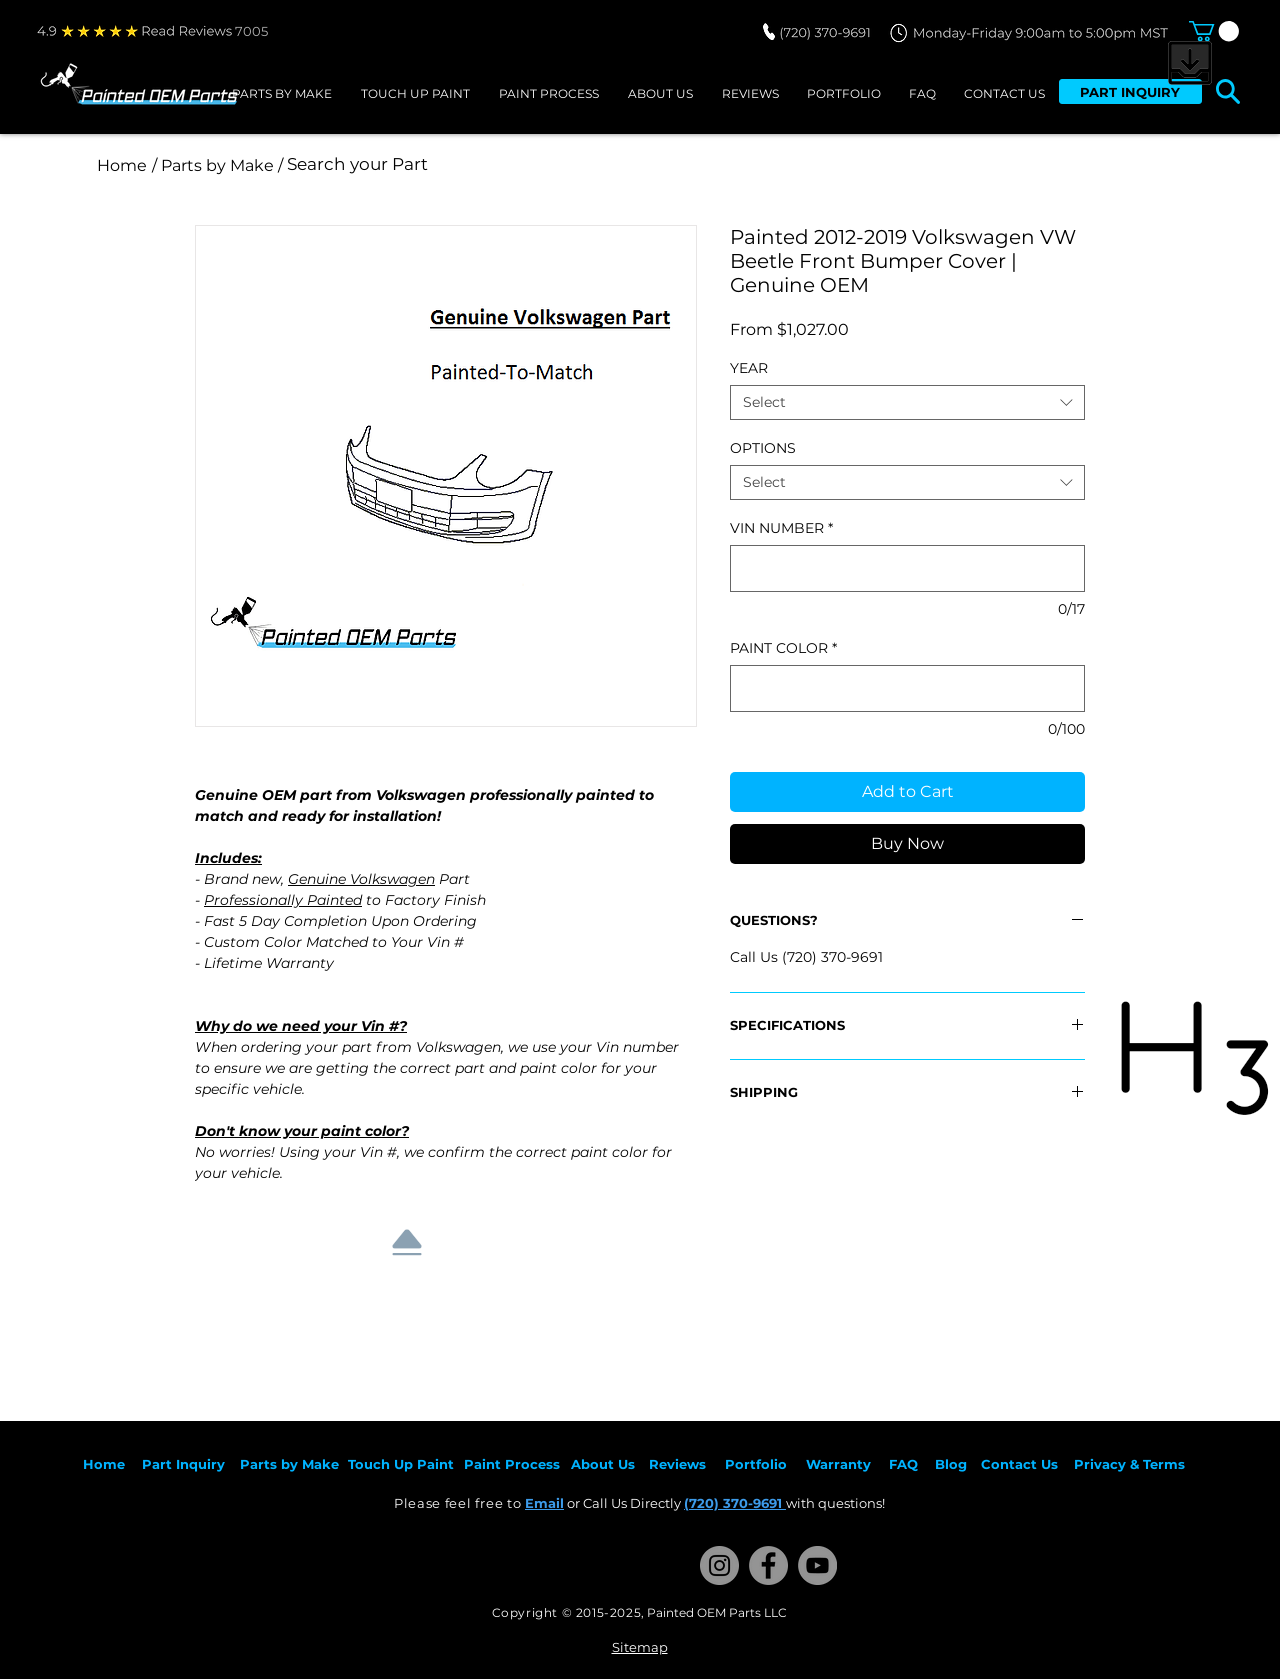 The height and width of the screenshot is (1679, 1280). I want to click on download file to inbox or tray, so click(1190, 63).